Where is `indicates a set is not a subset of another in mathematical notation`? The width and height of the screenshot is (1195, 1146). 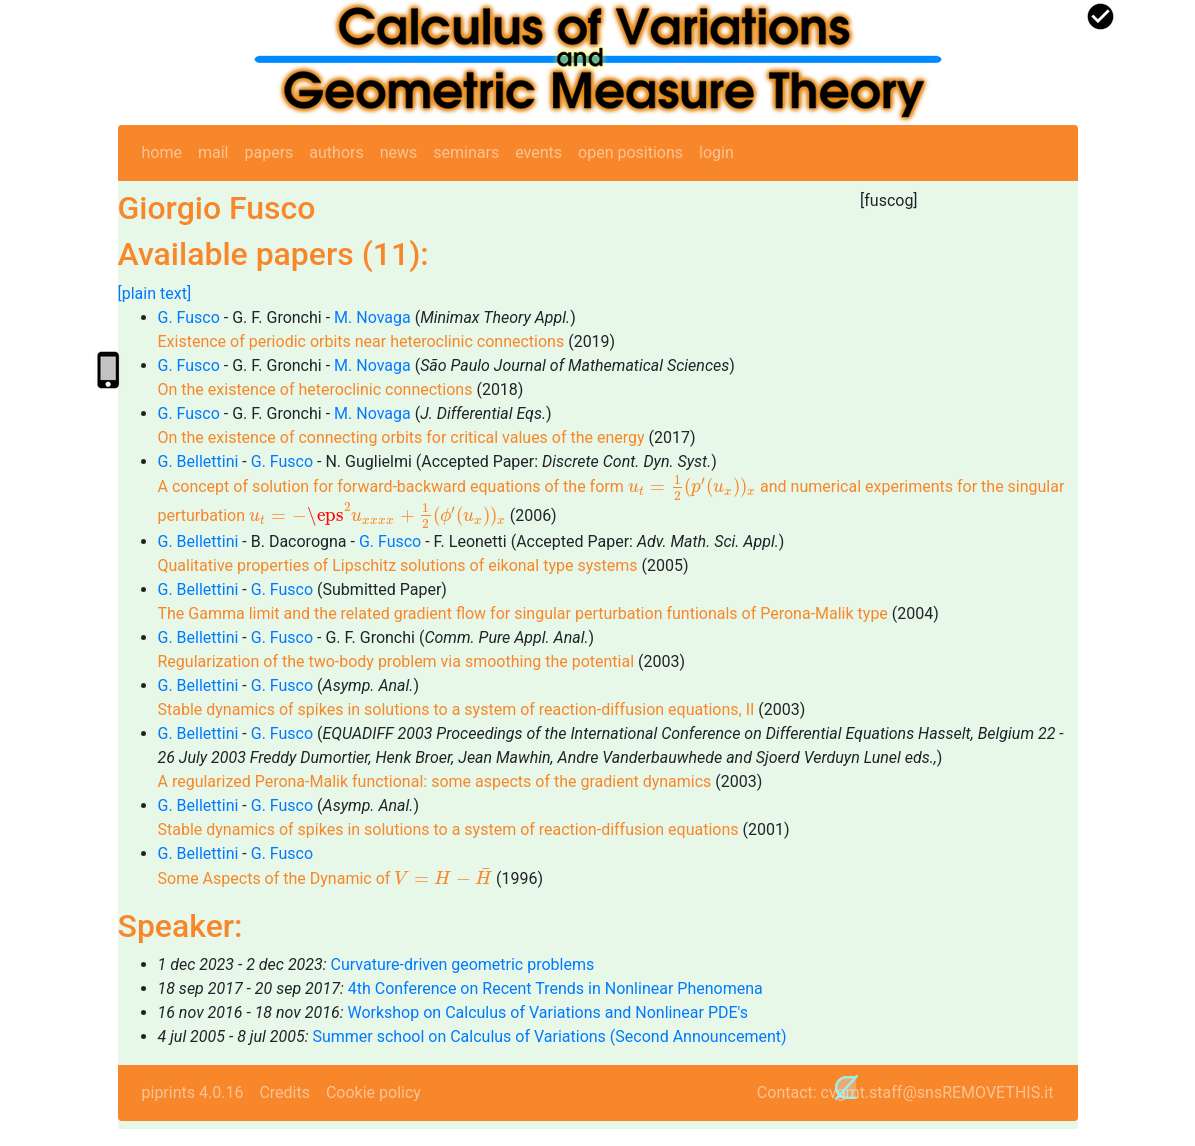 indicates a set is not a subset of another in mathematical notation is located at coordinates (846, 1087).